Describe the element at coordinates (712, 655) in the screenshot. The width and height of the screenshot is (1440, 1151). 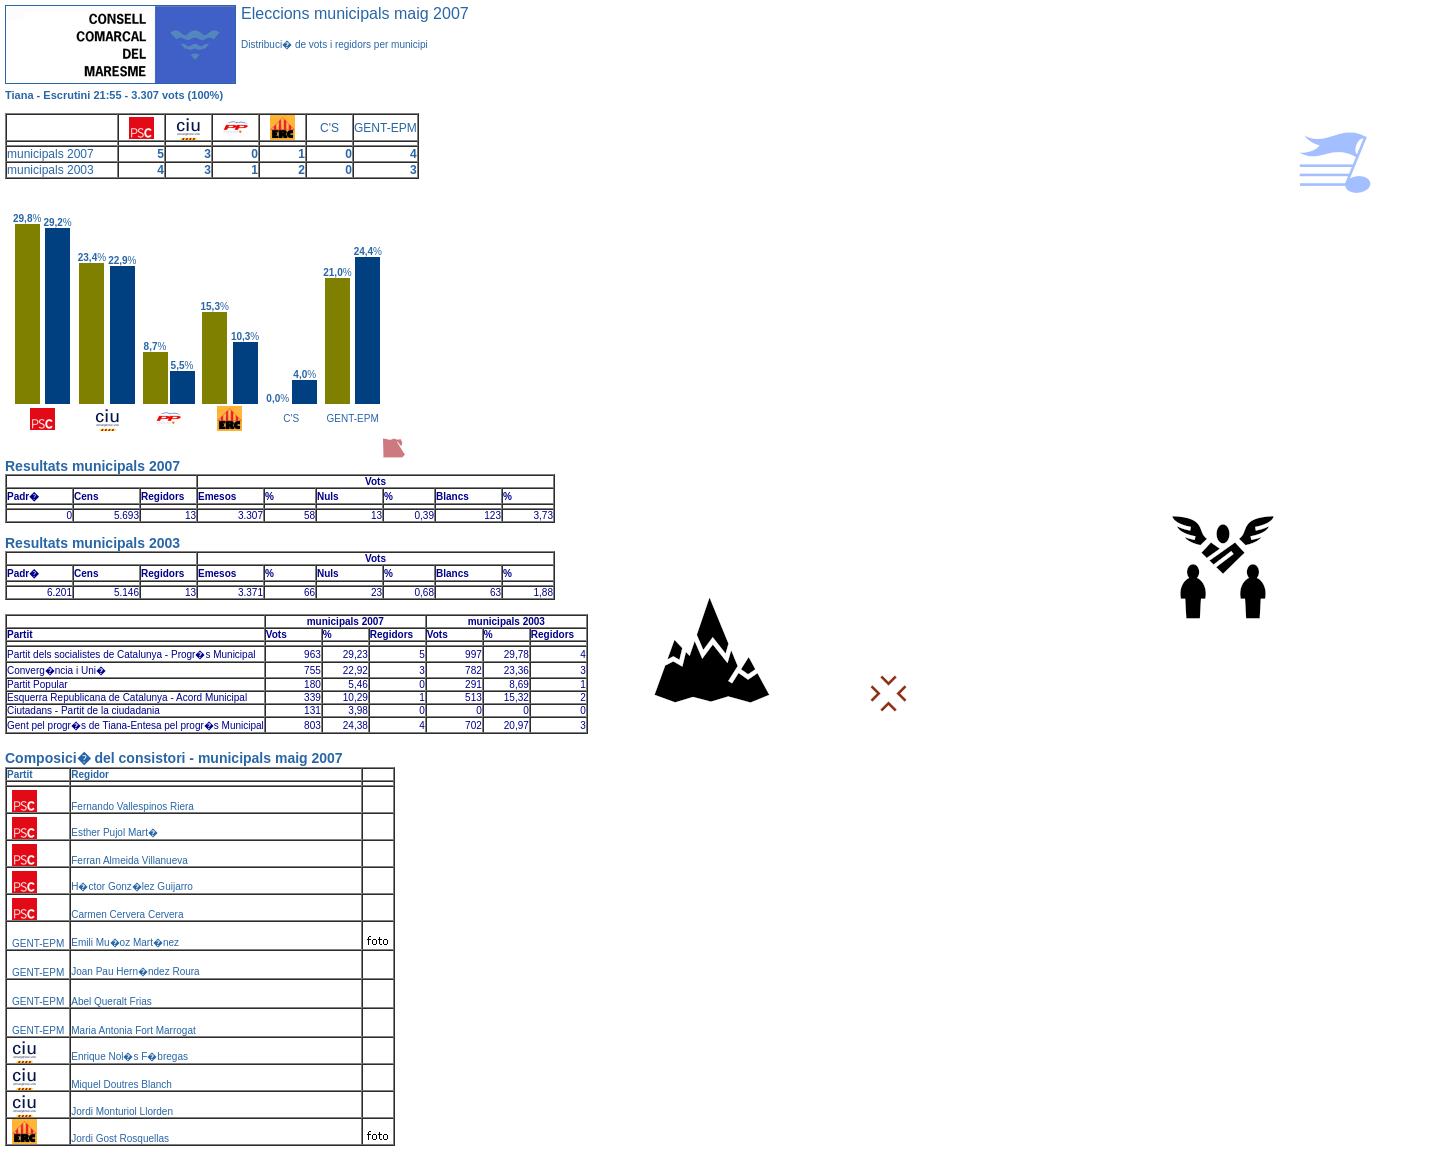
I see `view mountain or terrain features` at that location.